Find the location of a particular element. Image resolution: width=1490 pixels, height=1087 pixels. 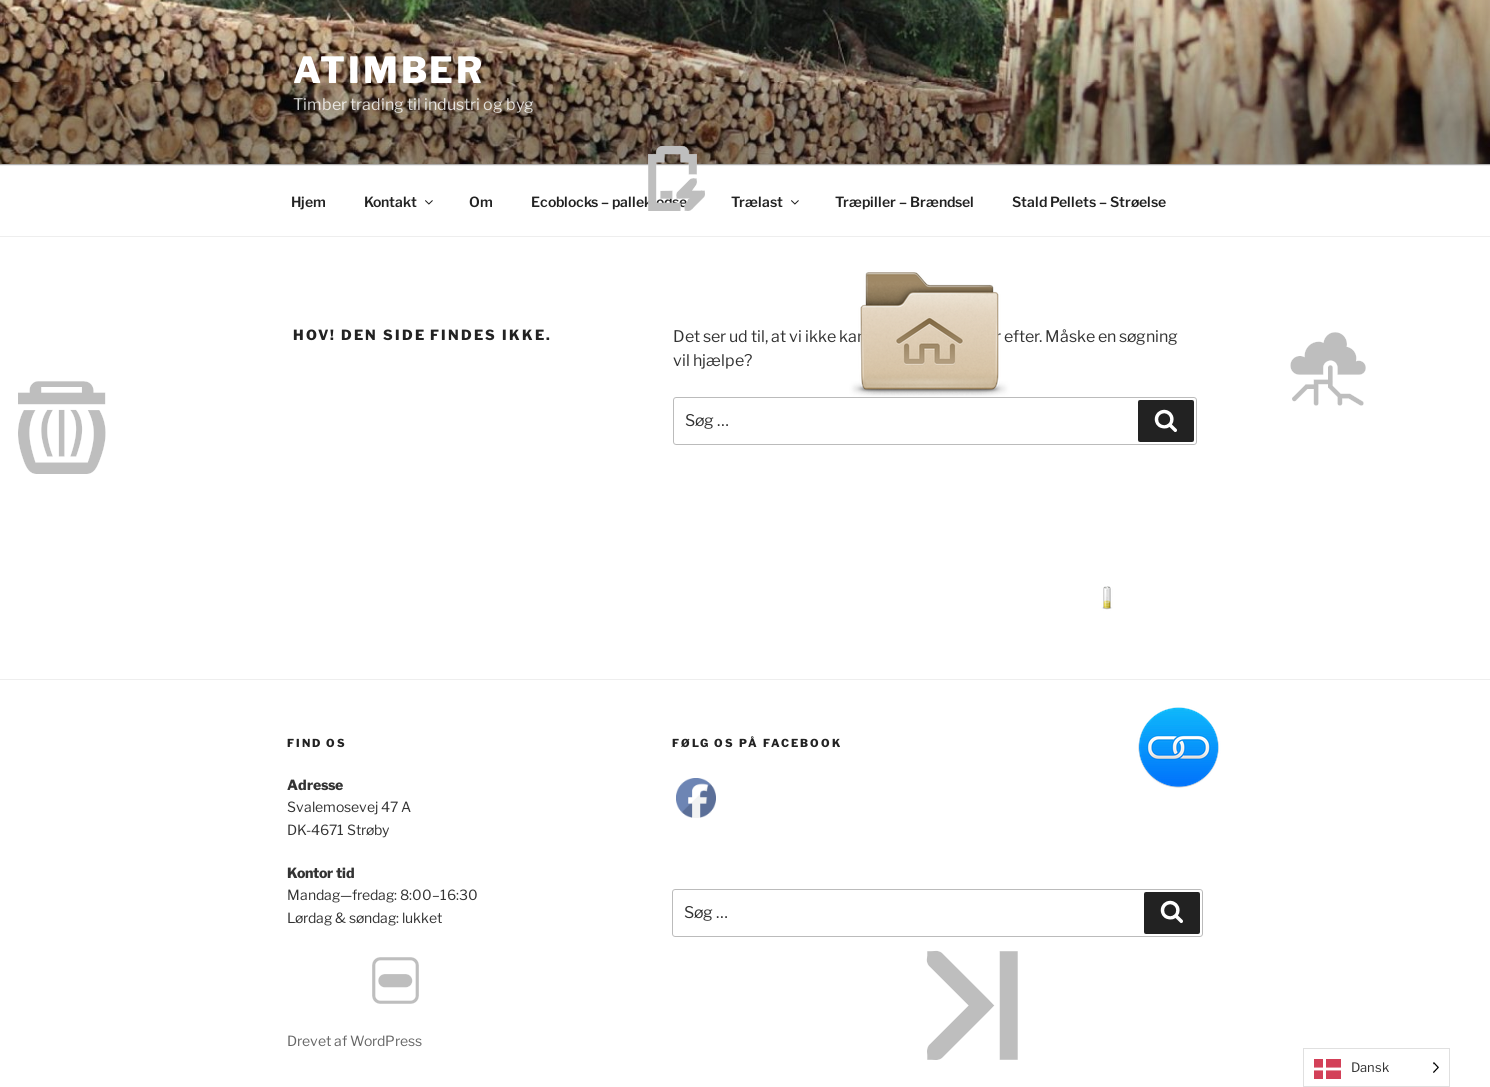

indicates stormy weather conditions is located at coordinates (1328, 370).